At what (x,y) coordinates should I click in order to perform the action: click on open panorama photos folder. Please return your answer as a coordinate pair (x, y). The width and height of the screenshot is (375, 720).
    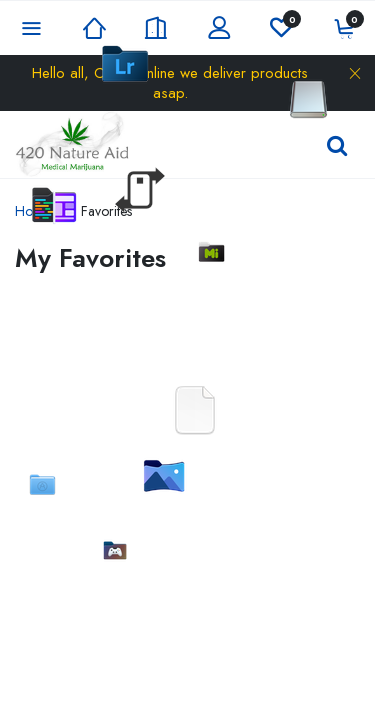
    Looking at the image, I should click on (164, 477).